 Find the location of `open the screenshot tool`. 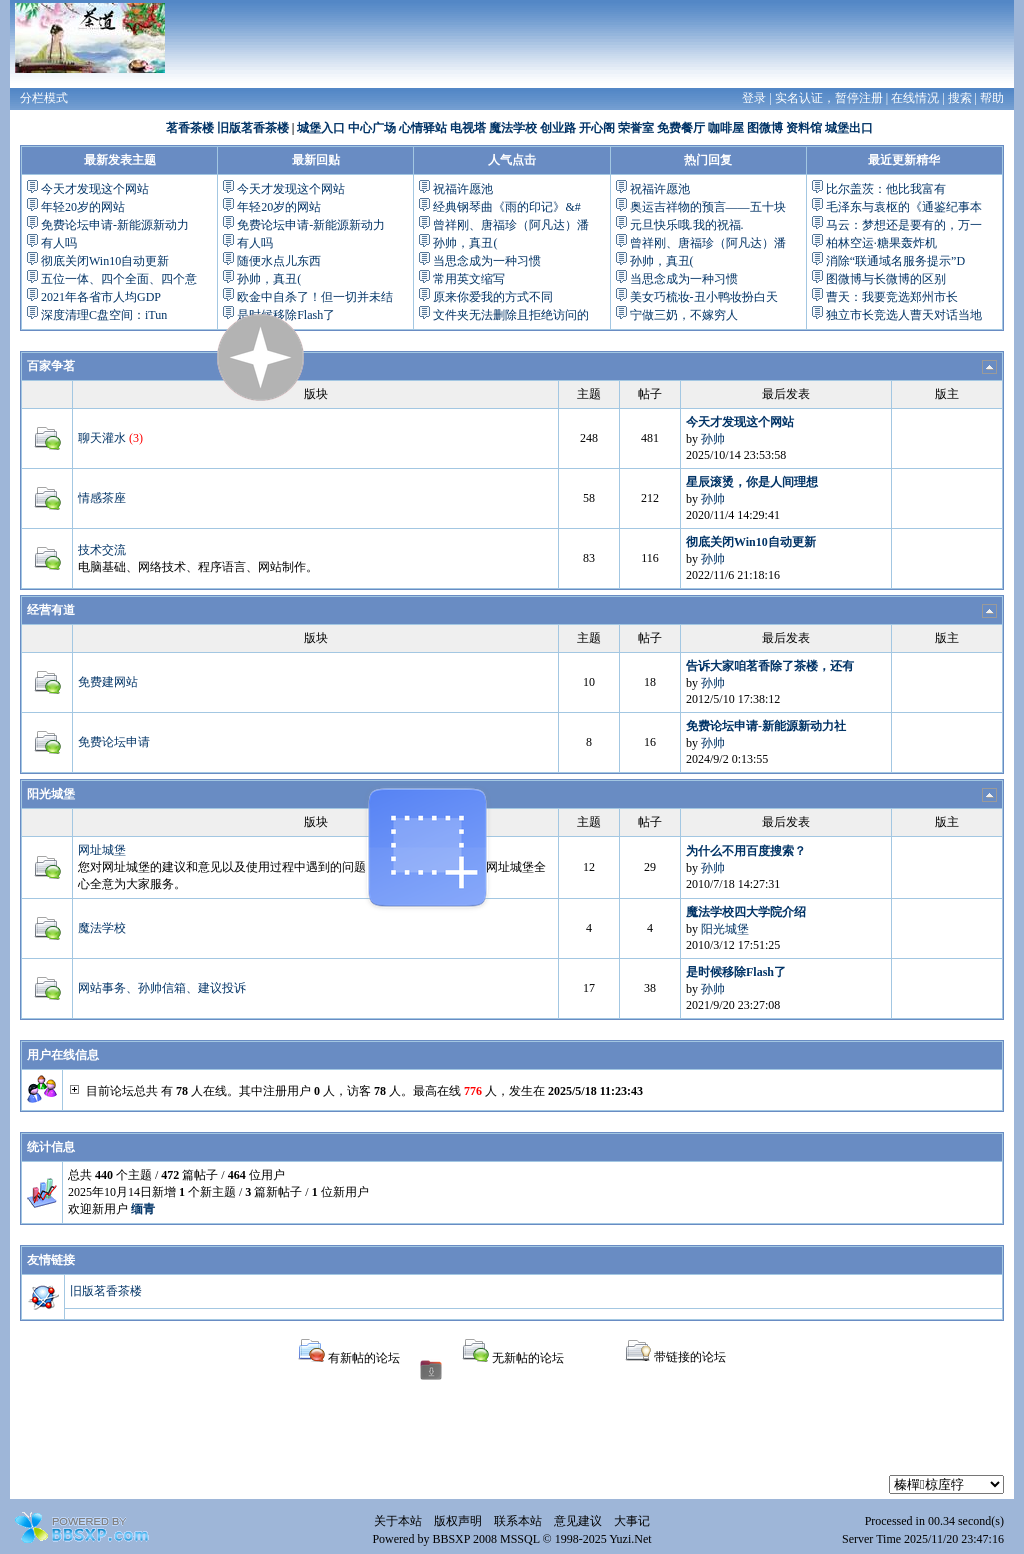

open the screenshot tool is located at coordinates (427, 847).